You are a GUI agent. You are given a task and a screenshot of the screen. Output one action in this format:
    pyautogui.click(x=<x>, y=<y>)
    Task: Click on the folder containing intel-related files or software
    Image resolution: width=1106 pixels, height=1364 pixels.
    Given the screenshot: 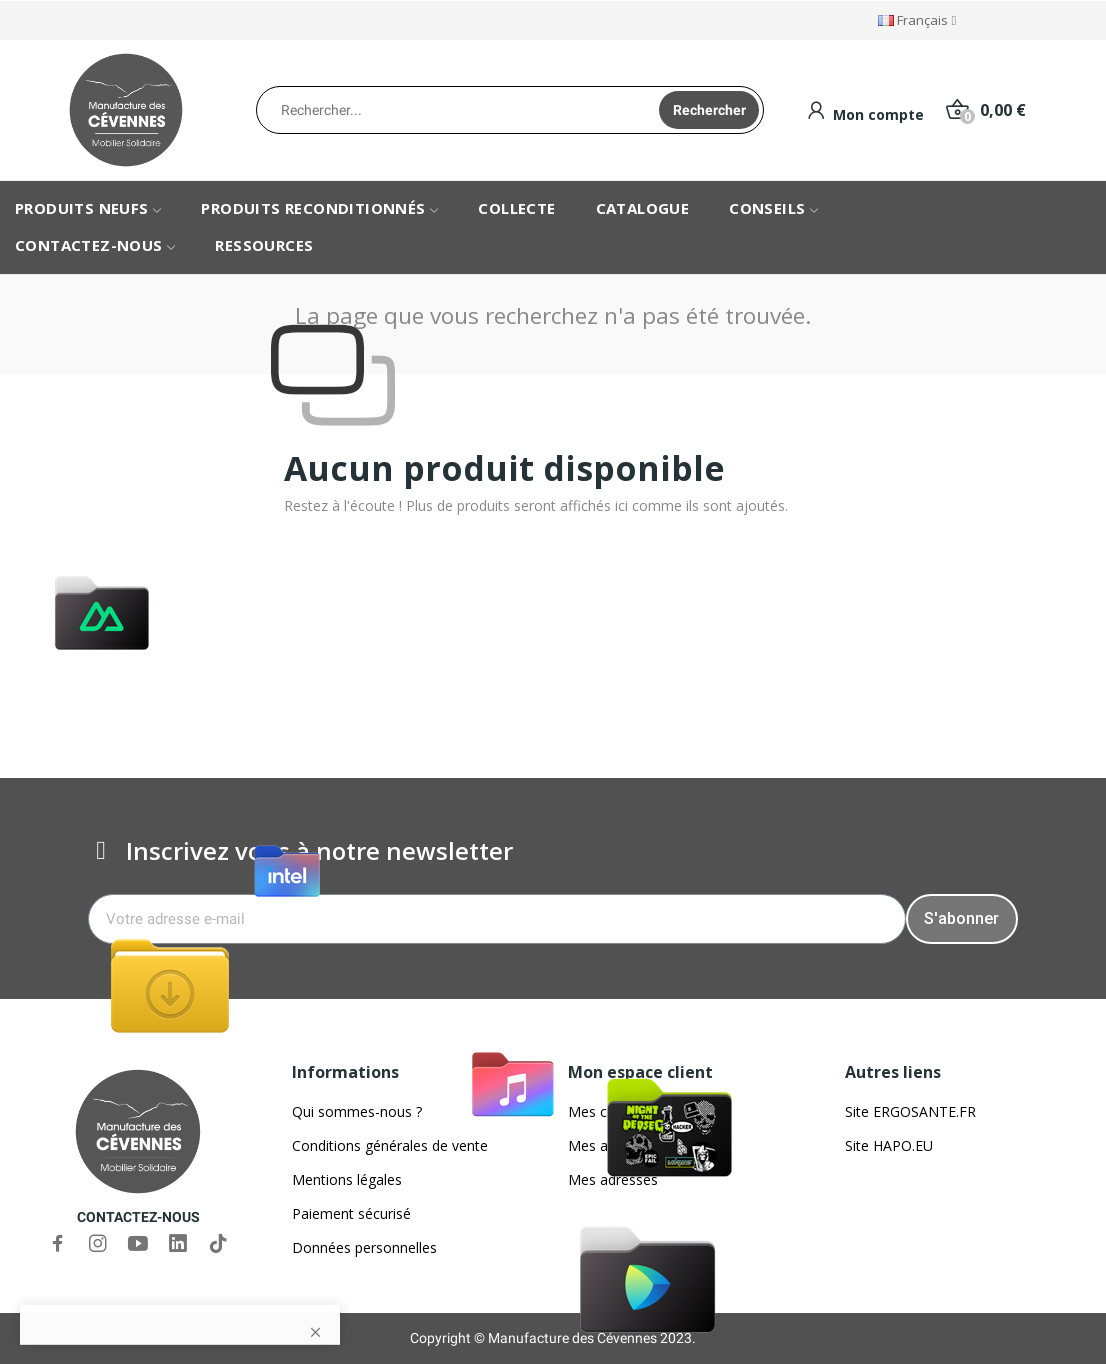 What is the action you would take?
    pyautogui.click(x=287, y=873)
    